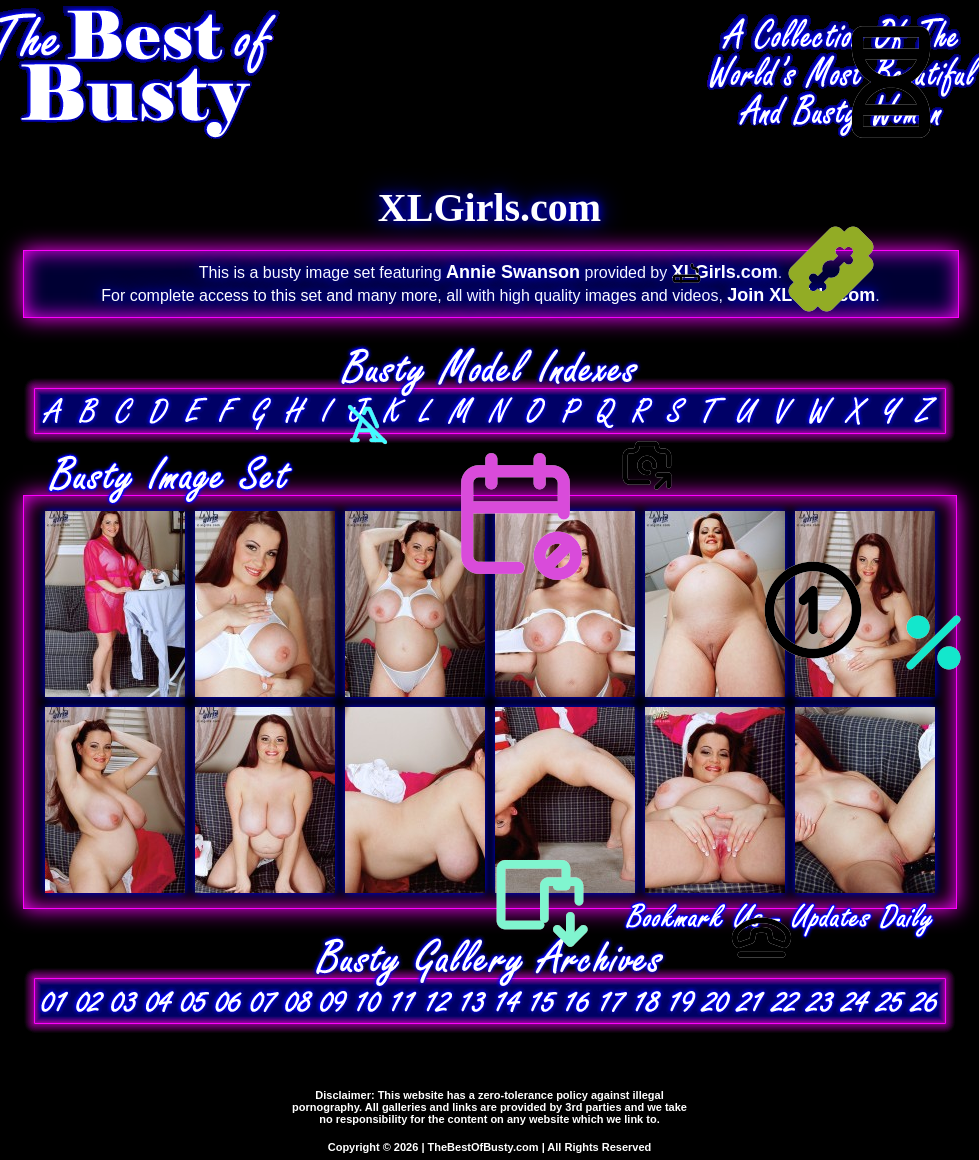  What do you see at coordinates (761, 937) in the screenshot?
I see `end the current phone call` at bounding box center [761, 937].